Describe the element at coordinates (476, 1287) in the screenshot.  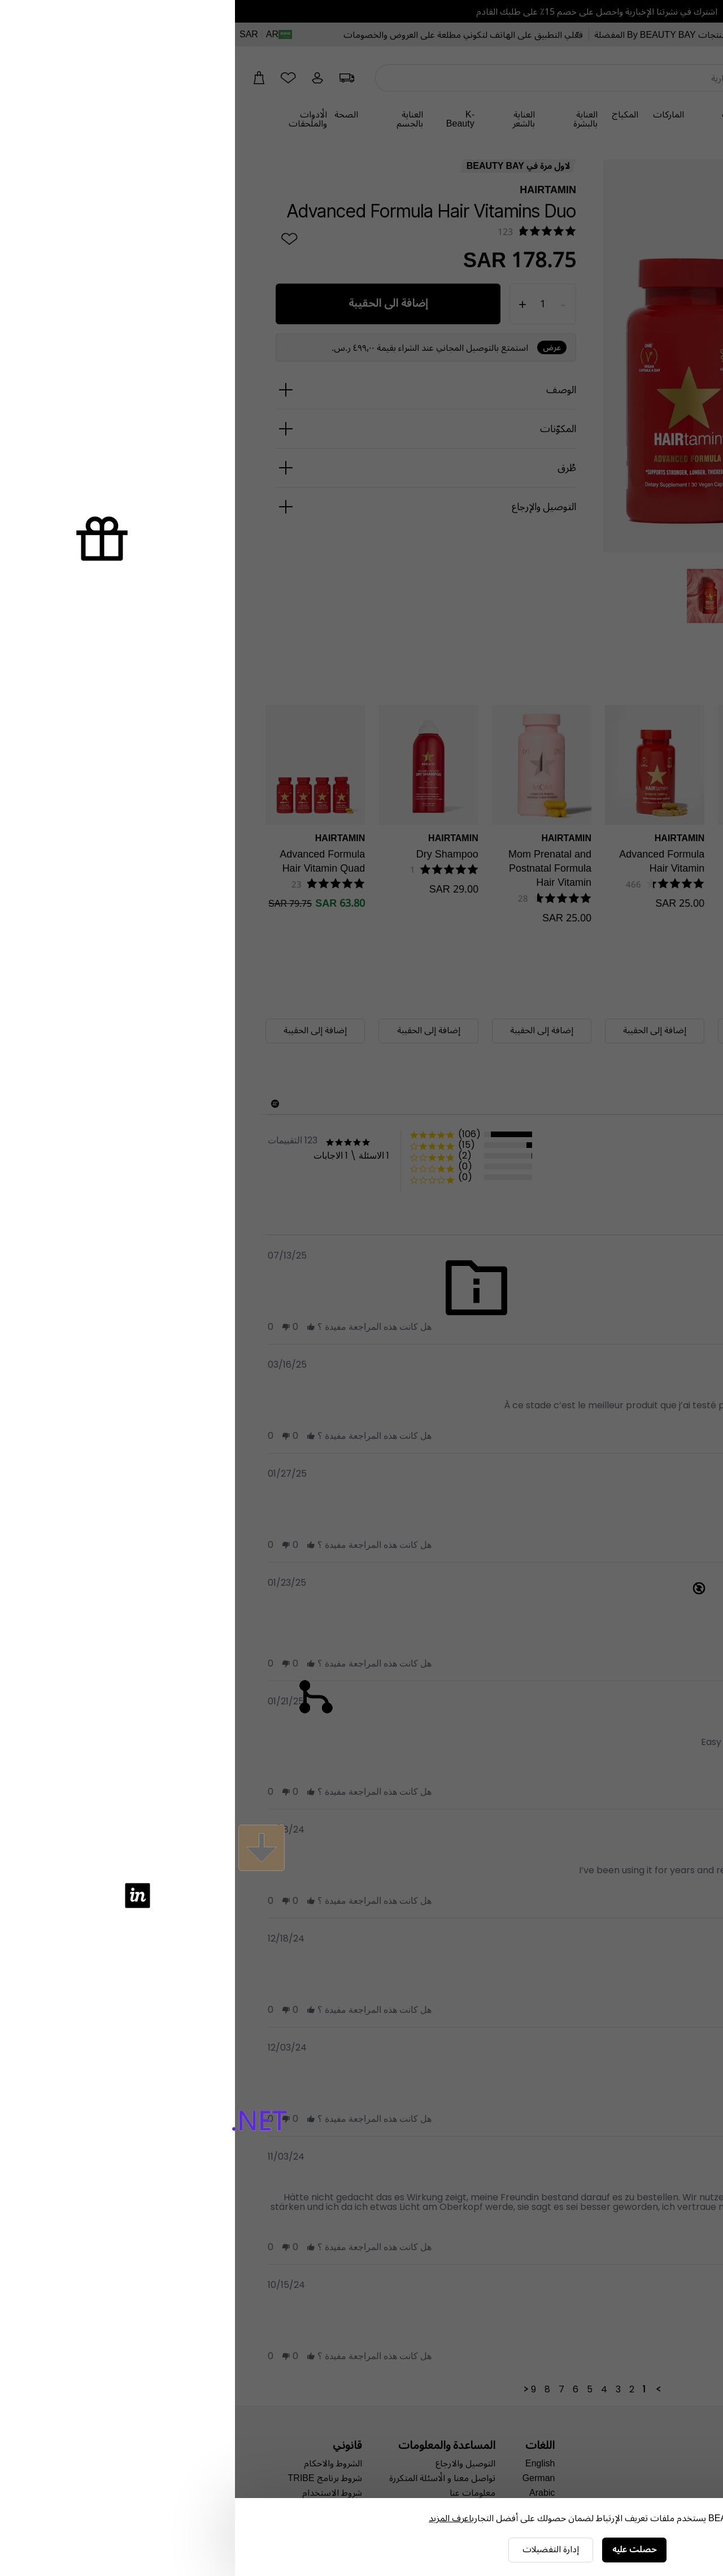
I see `view folder details or properties` at that location.